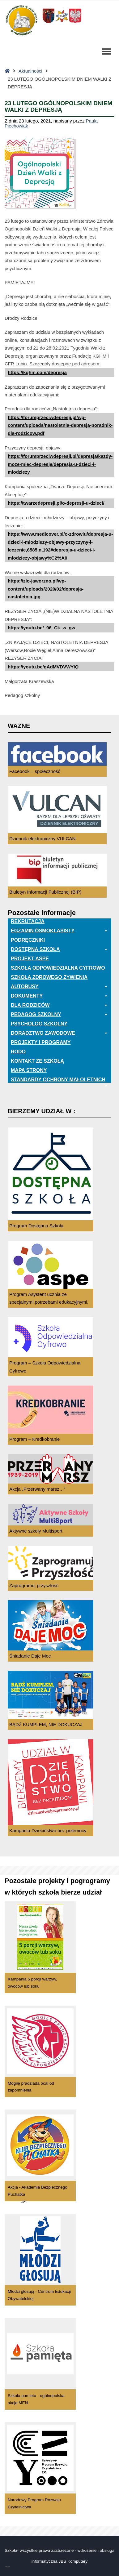 This screenshot has width=119, height=2576. Describe the element at coordinates (24, 2202) in the screenshot. I see `visit the Reebok website or app` at that location.